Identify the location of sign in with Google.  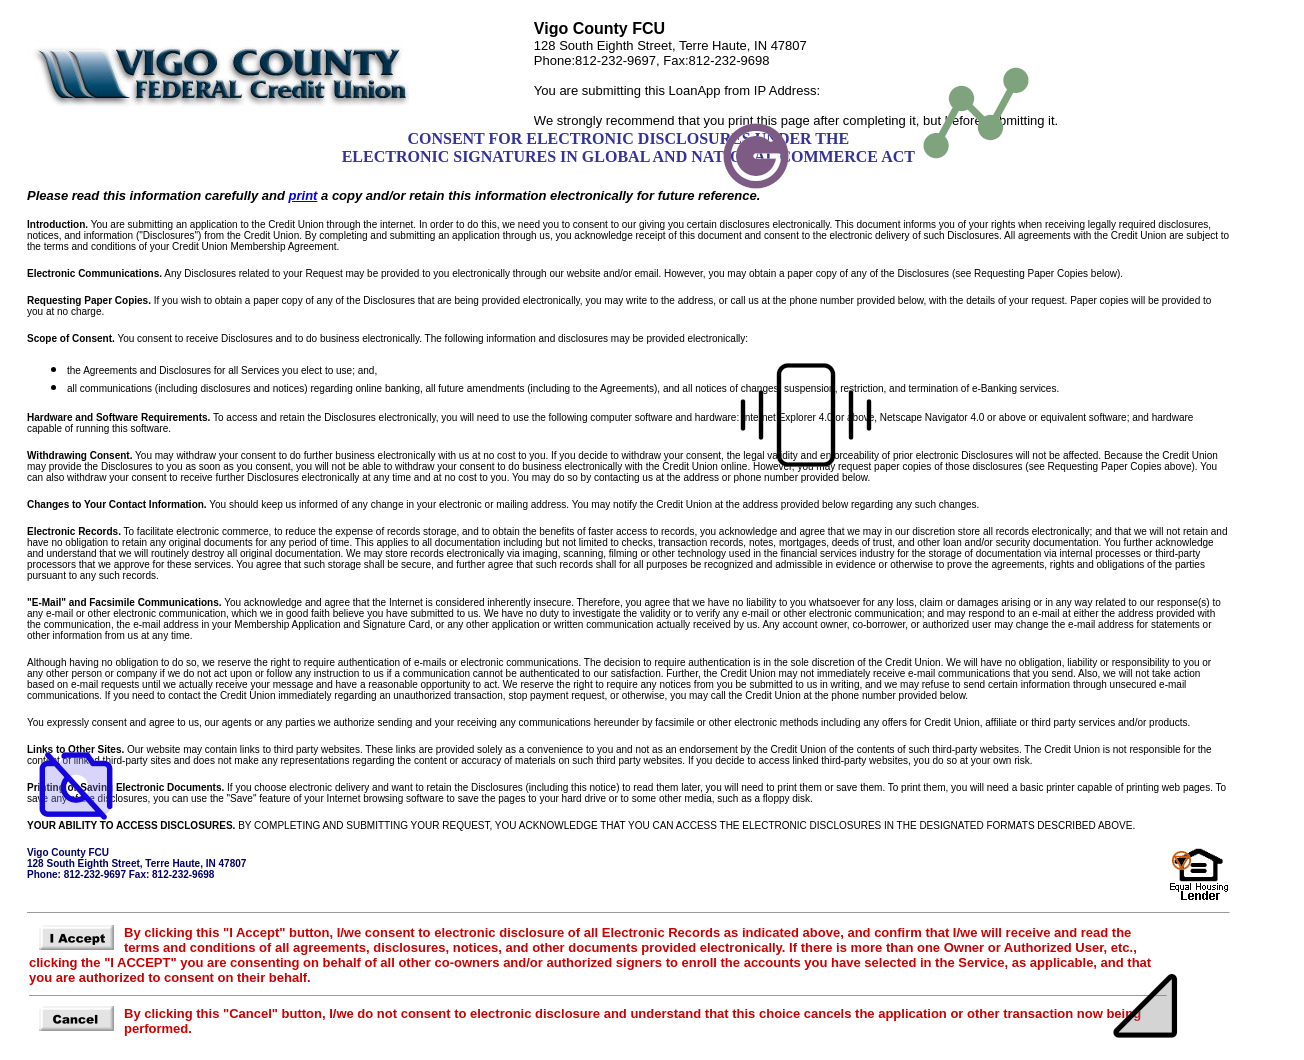
(756, 156).